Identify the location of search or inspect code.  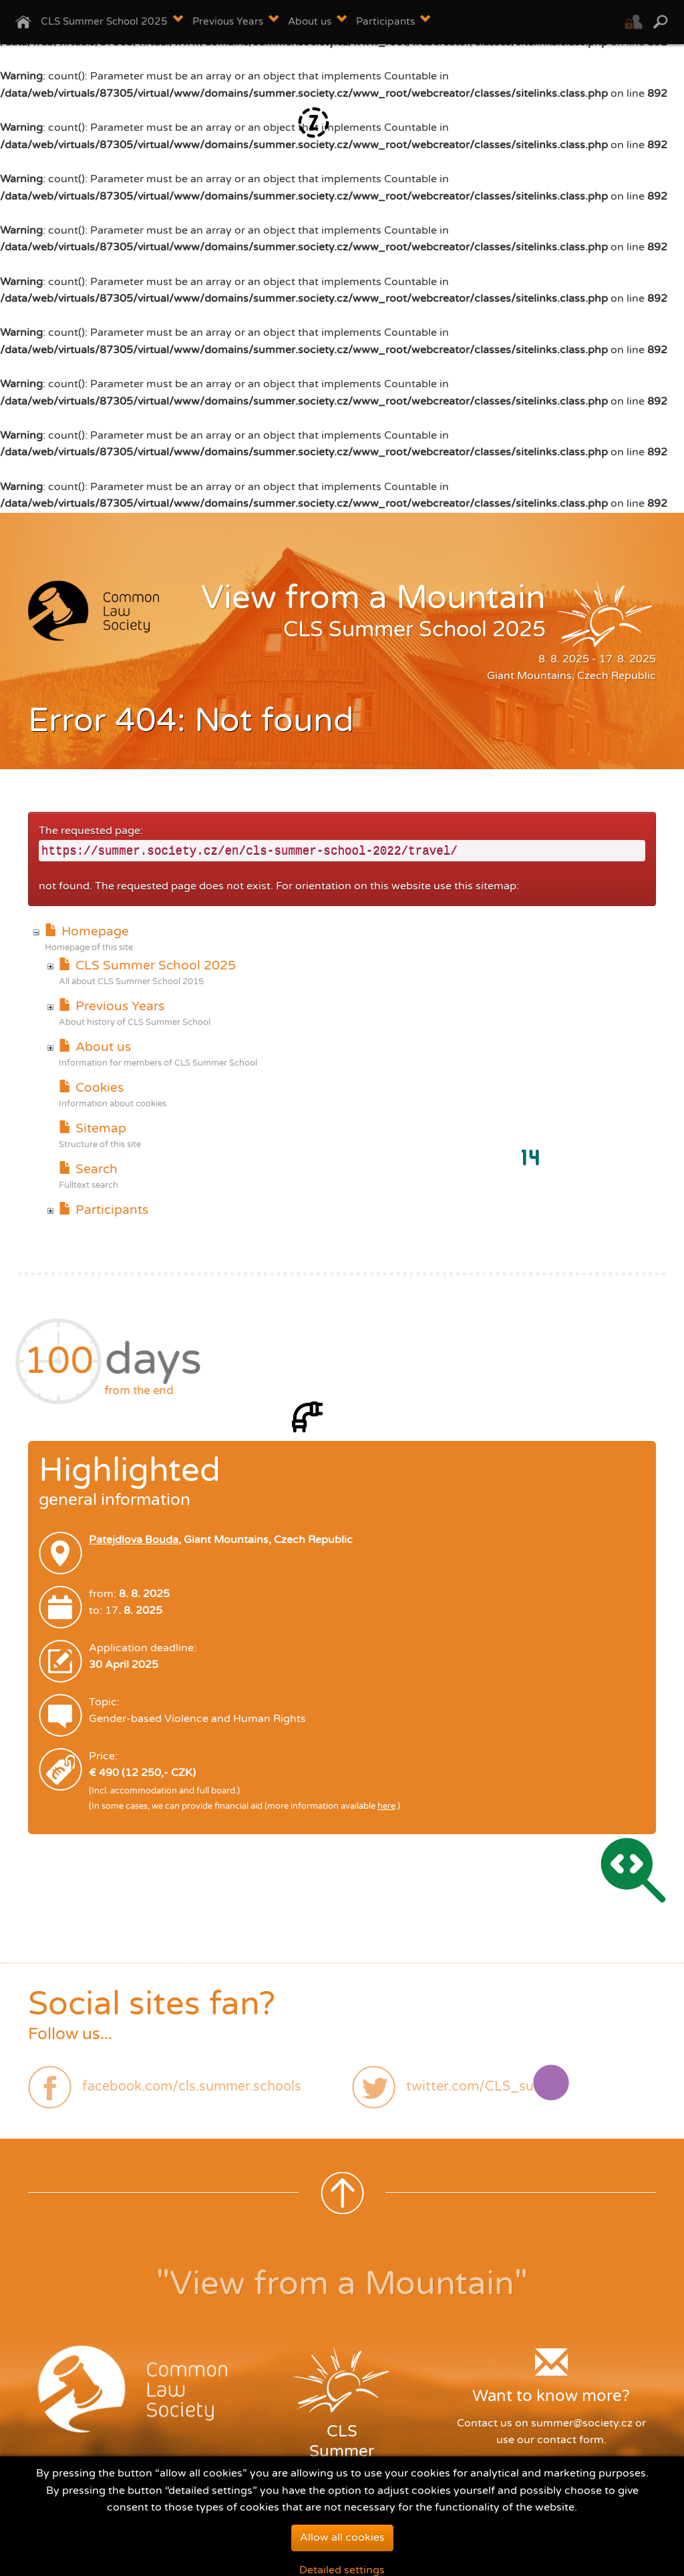
(633, 1870).